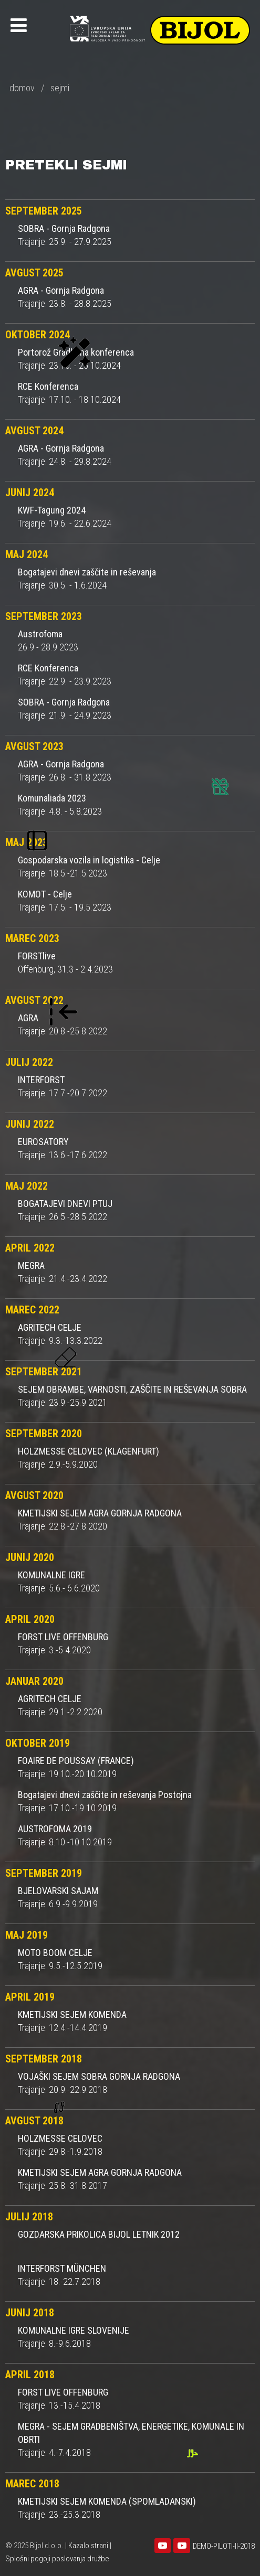  Describe the element at coordinates (220, 787) in the screenshot. I see `gift or reward unavailable` at that location.